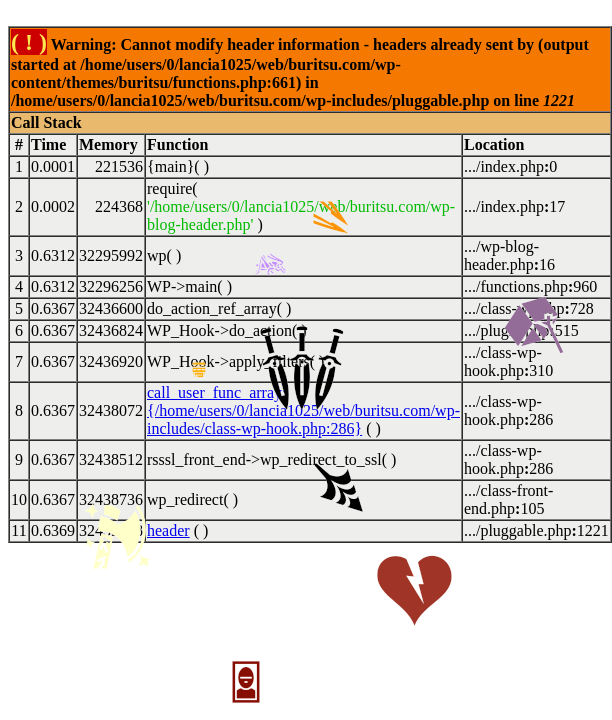 The image size is (612, 720). What do you see at coordinates (246, 682) in the screenshot?
I see `view user profile or account` at bounding box center [246, 682].